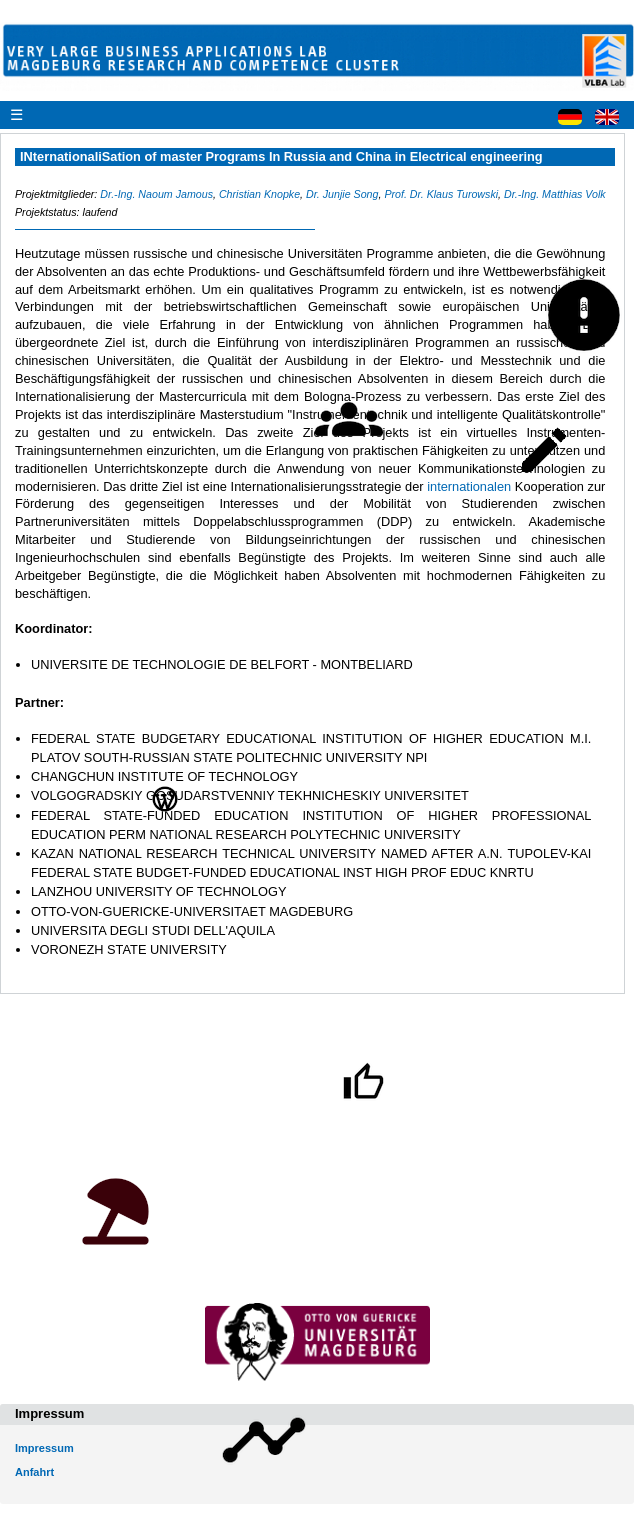 This screenshot has width=634, height=1524. Describe the element at coordinates (584, 315) in the screenshot. I see `indicates an error or problem has occurred` at that location.